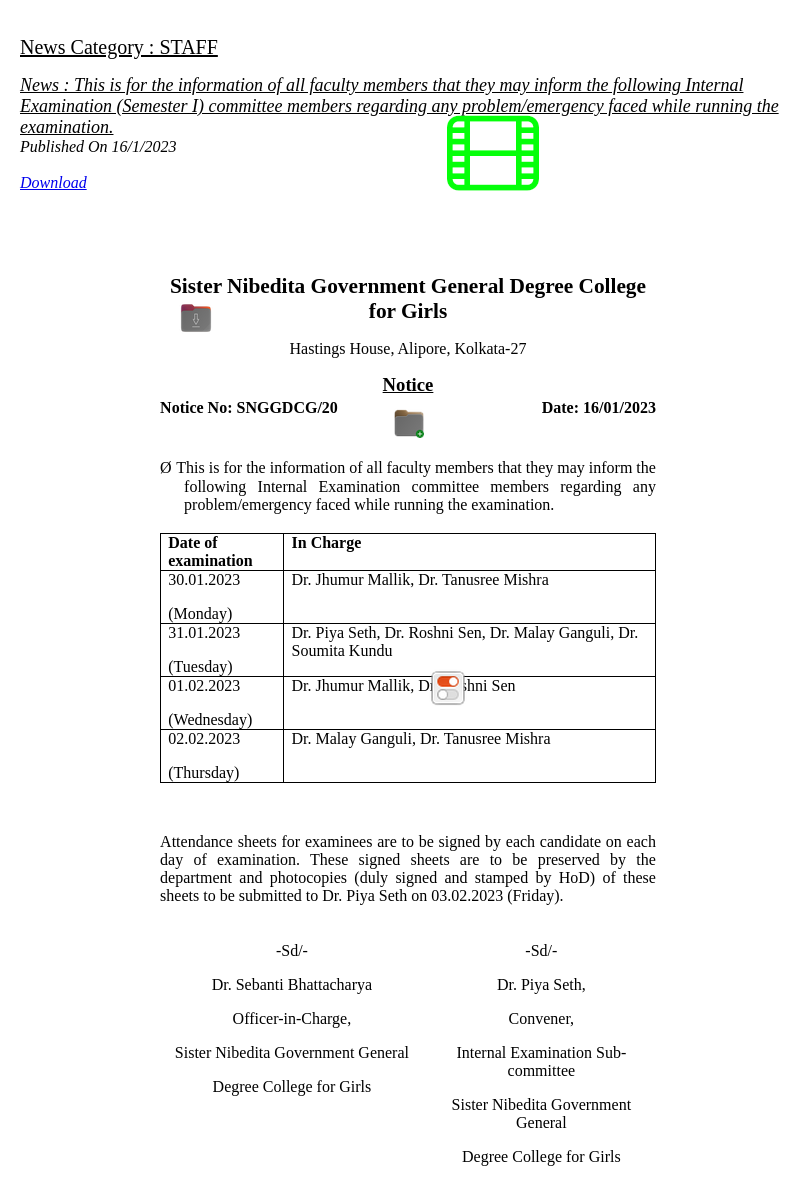 The image size is (808, 1180). What do you see at coordinates (448, 688) in the screenshot?
I see `open gnome tweaks settings` at bounding box center [448, 688].